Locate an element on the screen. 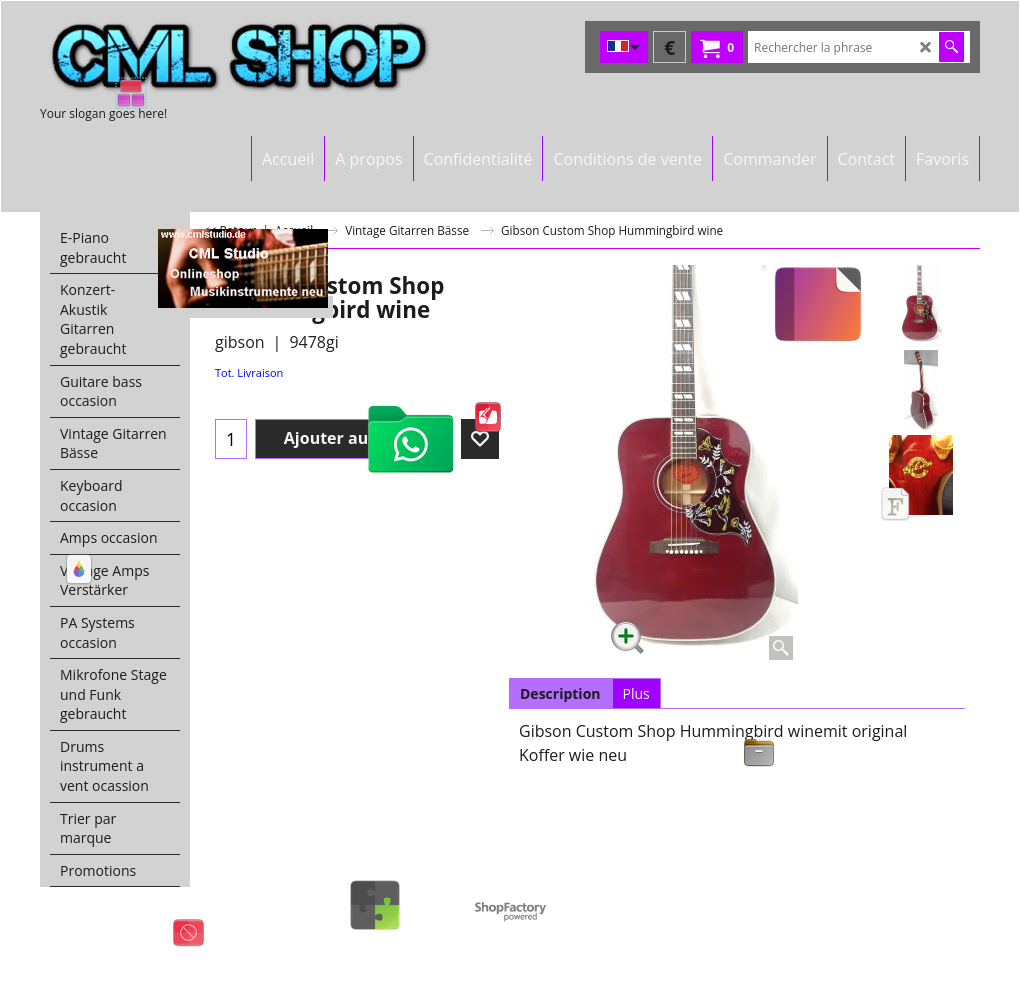  open folder containing whatsapp files is located at coordinates (410, 441).